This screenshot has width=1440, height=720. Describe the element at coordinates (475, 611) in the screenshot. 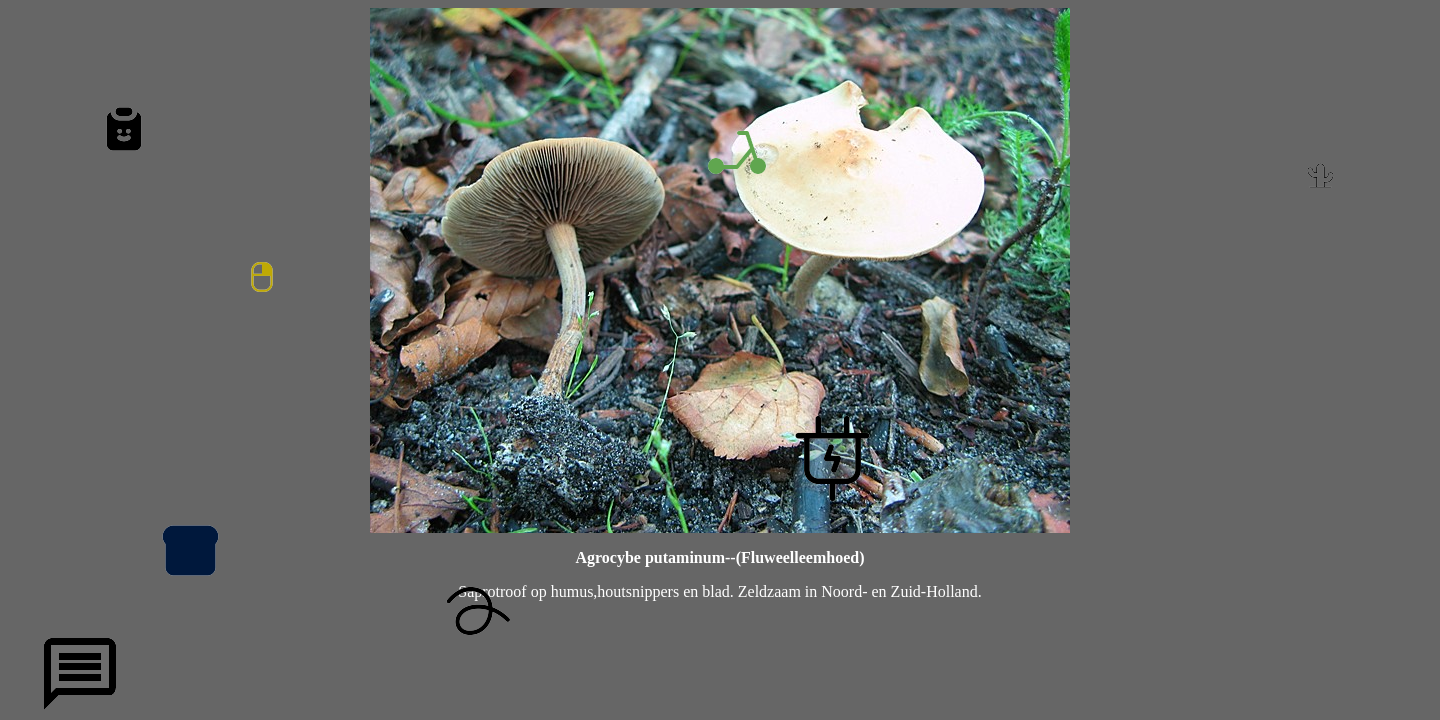

I see `activate freehand drawing or scribble mode` at that location.